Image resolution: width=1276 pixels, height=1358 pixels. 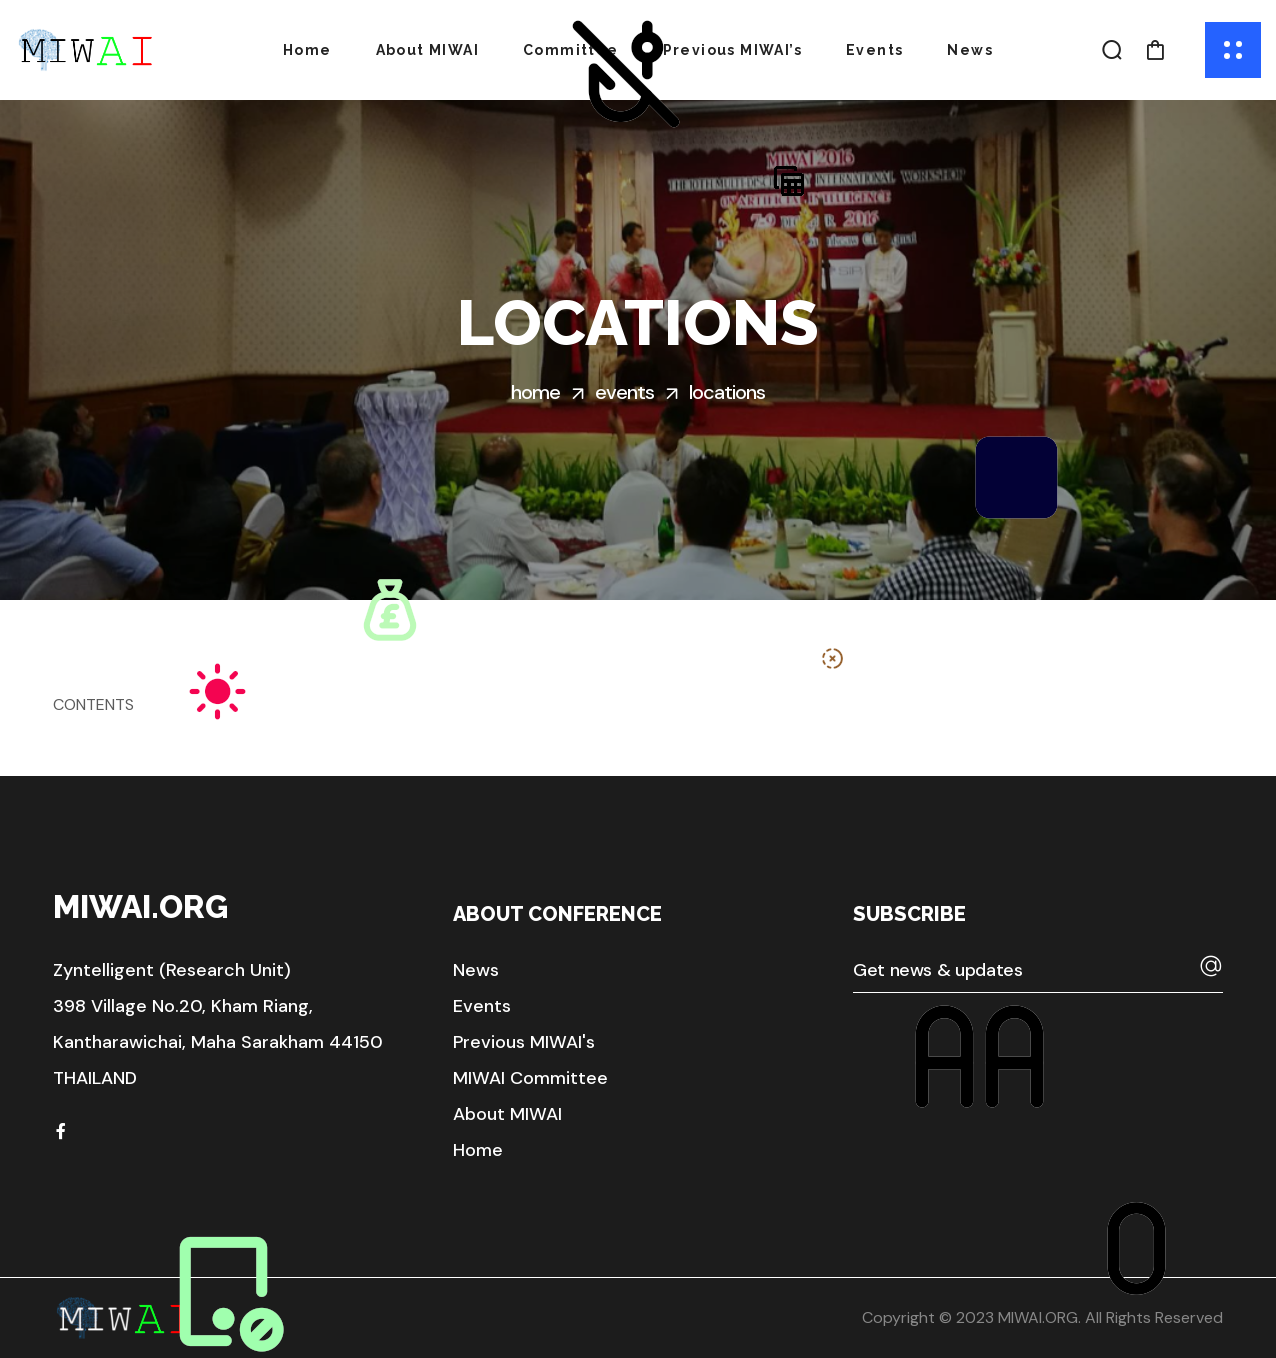 What do you see at coordinates (1016, 477) in the screenshot?
I see `crop image to square aspect ratio` at bounding box center [1016, 477].